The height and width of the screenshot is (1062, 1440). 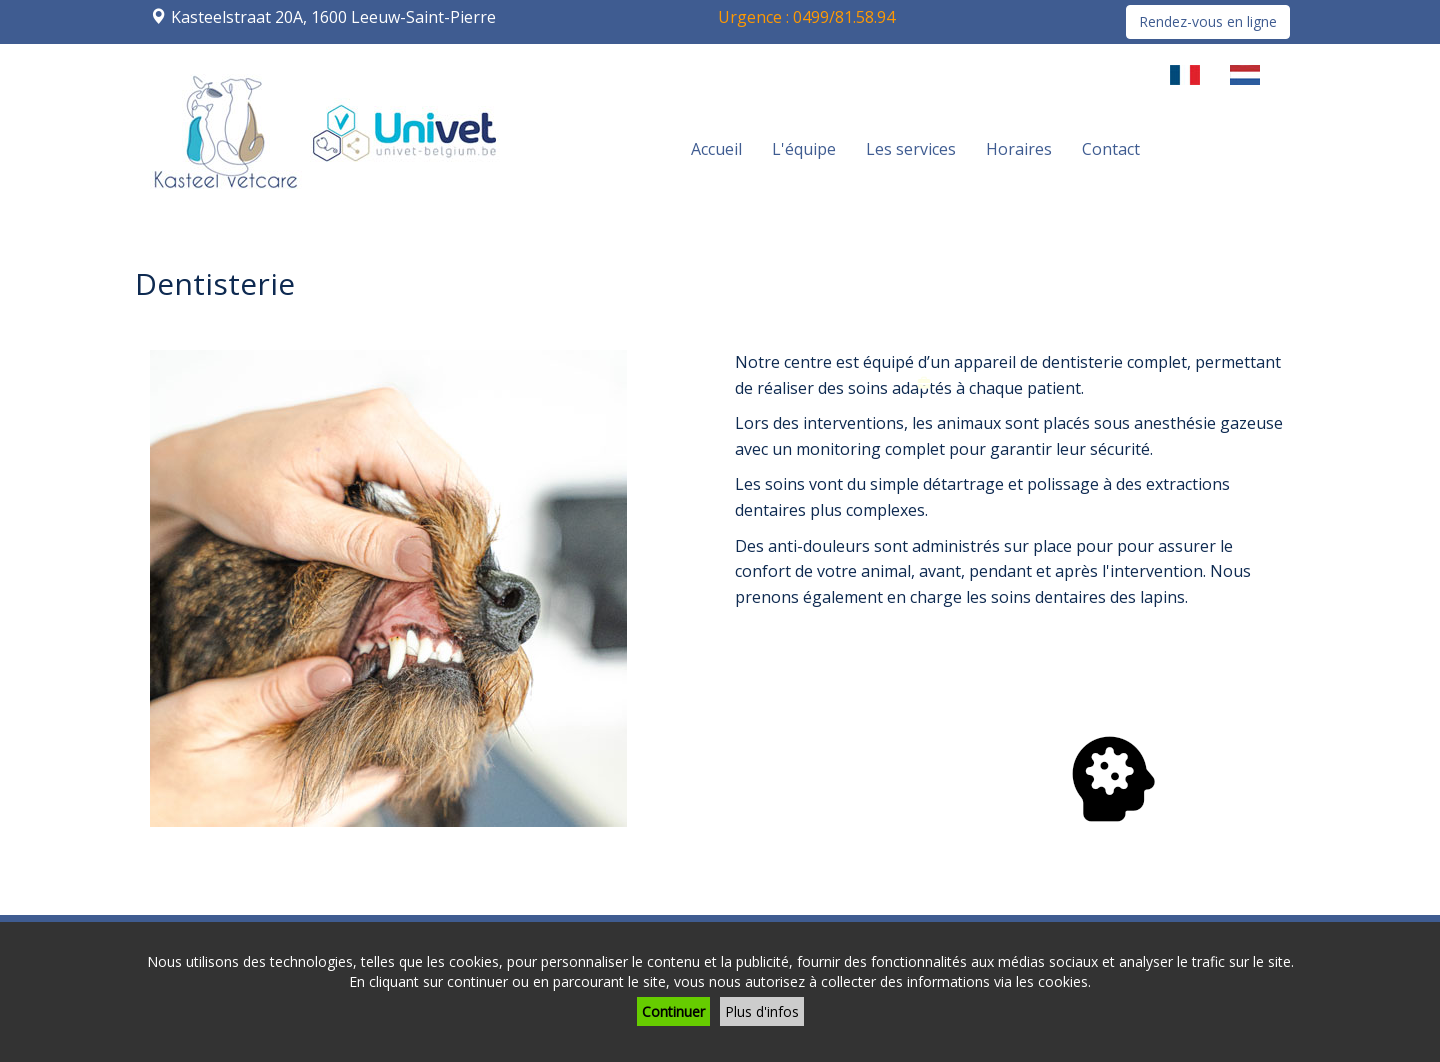 What do you see at coordinates (1115, 779) in the screenshot?
I see `indicates a mental health or neurological condition` at bounding box center [1115, 779].